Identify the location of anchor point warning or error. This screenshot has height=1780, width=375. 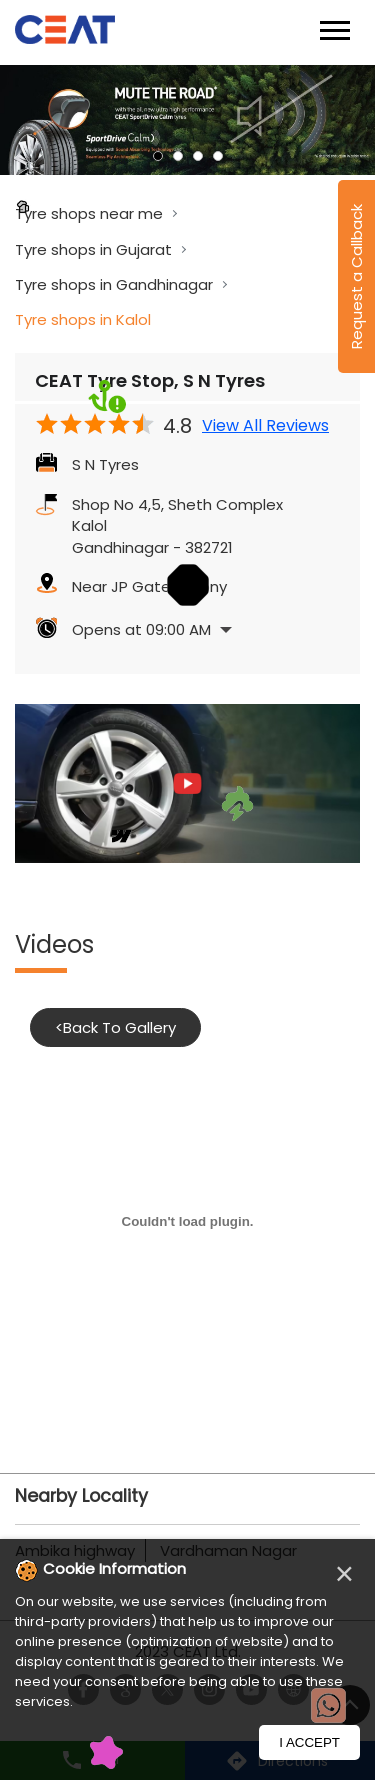
(106, 395).